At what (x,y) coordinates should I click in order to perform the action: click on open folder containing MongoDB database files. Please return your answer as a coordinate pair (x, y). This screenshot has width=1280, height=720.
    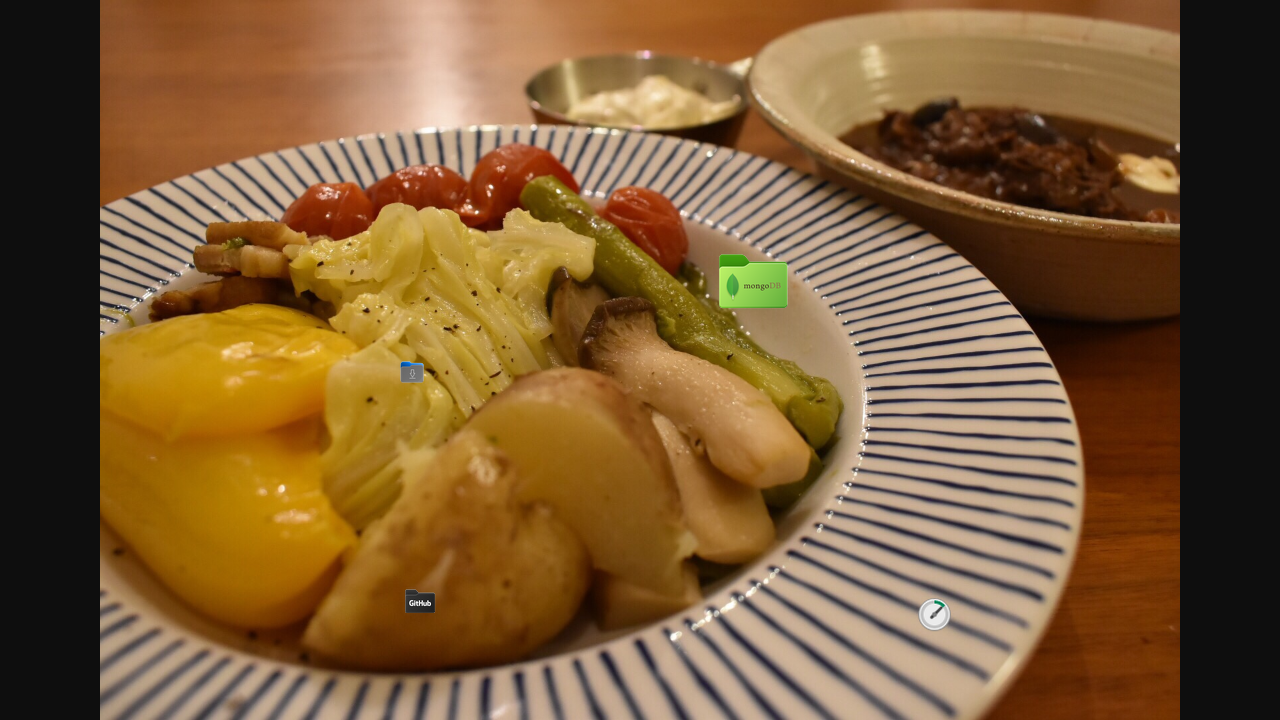
    Looking at the image, I should click on (753, 283).